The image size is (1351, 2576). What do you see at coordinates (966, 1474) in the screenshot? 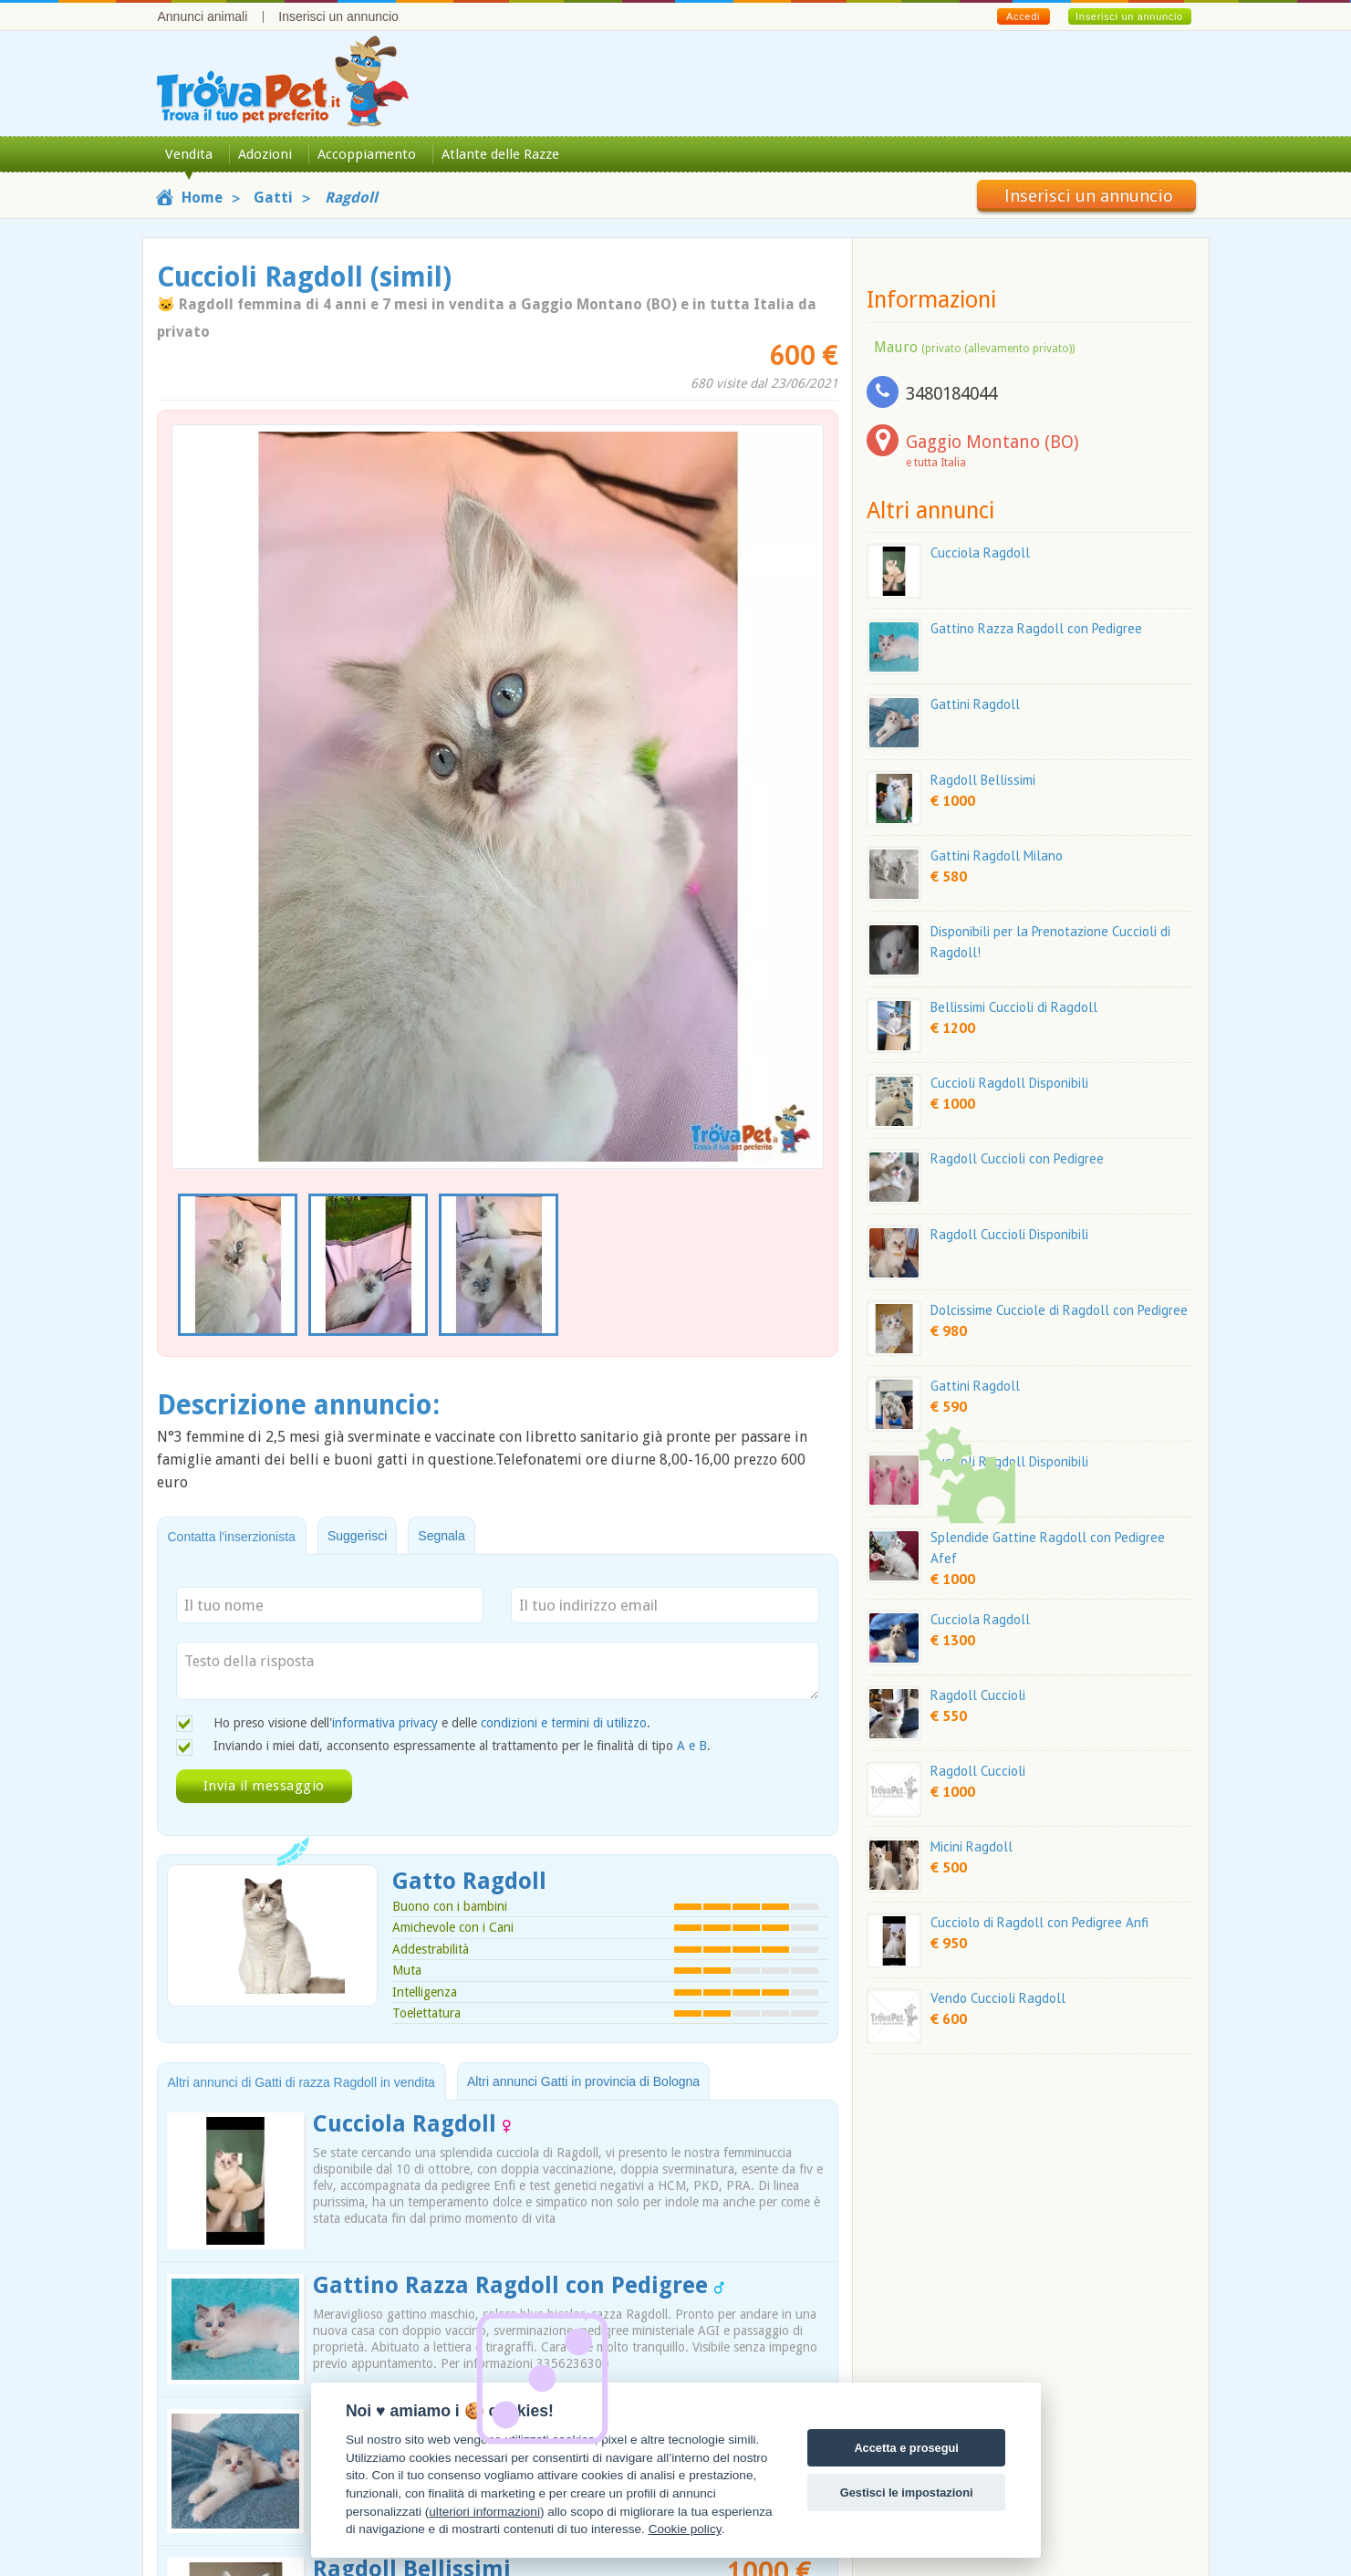
I see `access settings or preferences` at bounding box center [966, 1474].